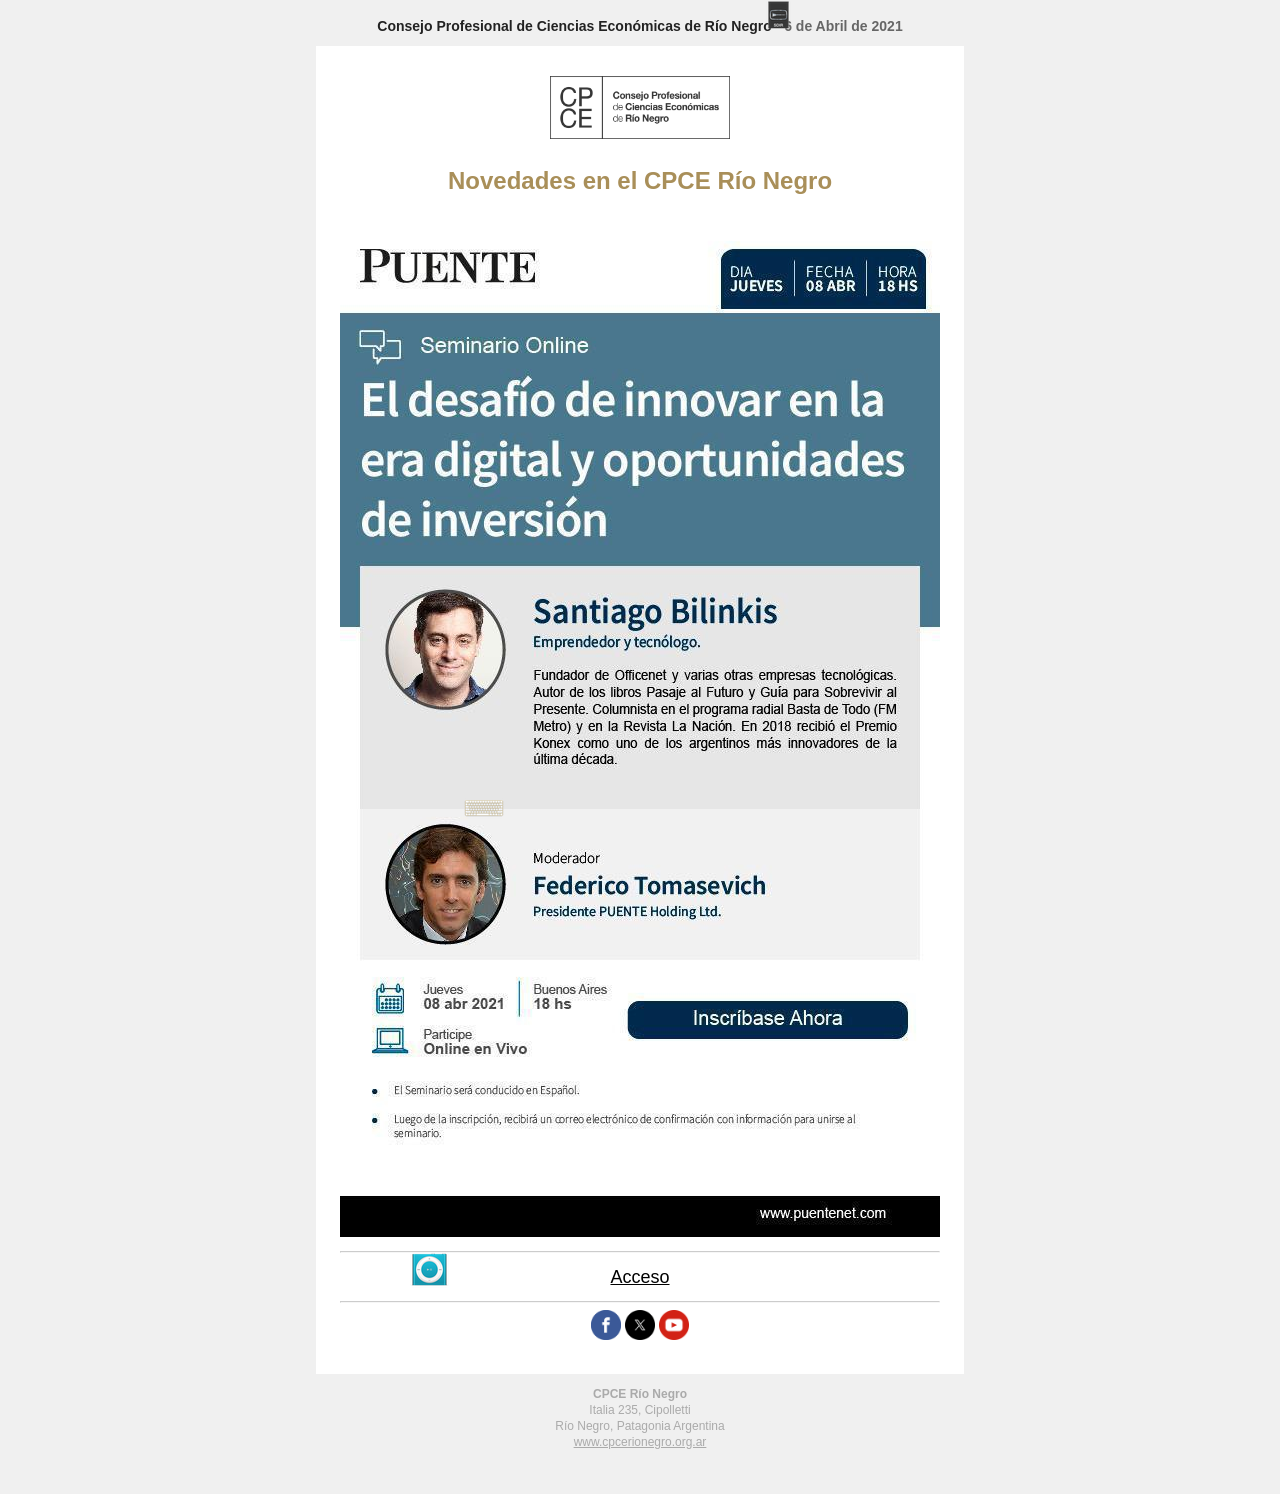  What do you see at coordinates (778, 15) in the screenshot?
I see `apply impulse response reverb effect in GarageBand` at bounding box center [778, 15].